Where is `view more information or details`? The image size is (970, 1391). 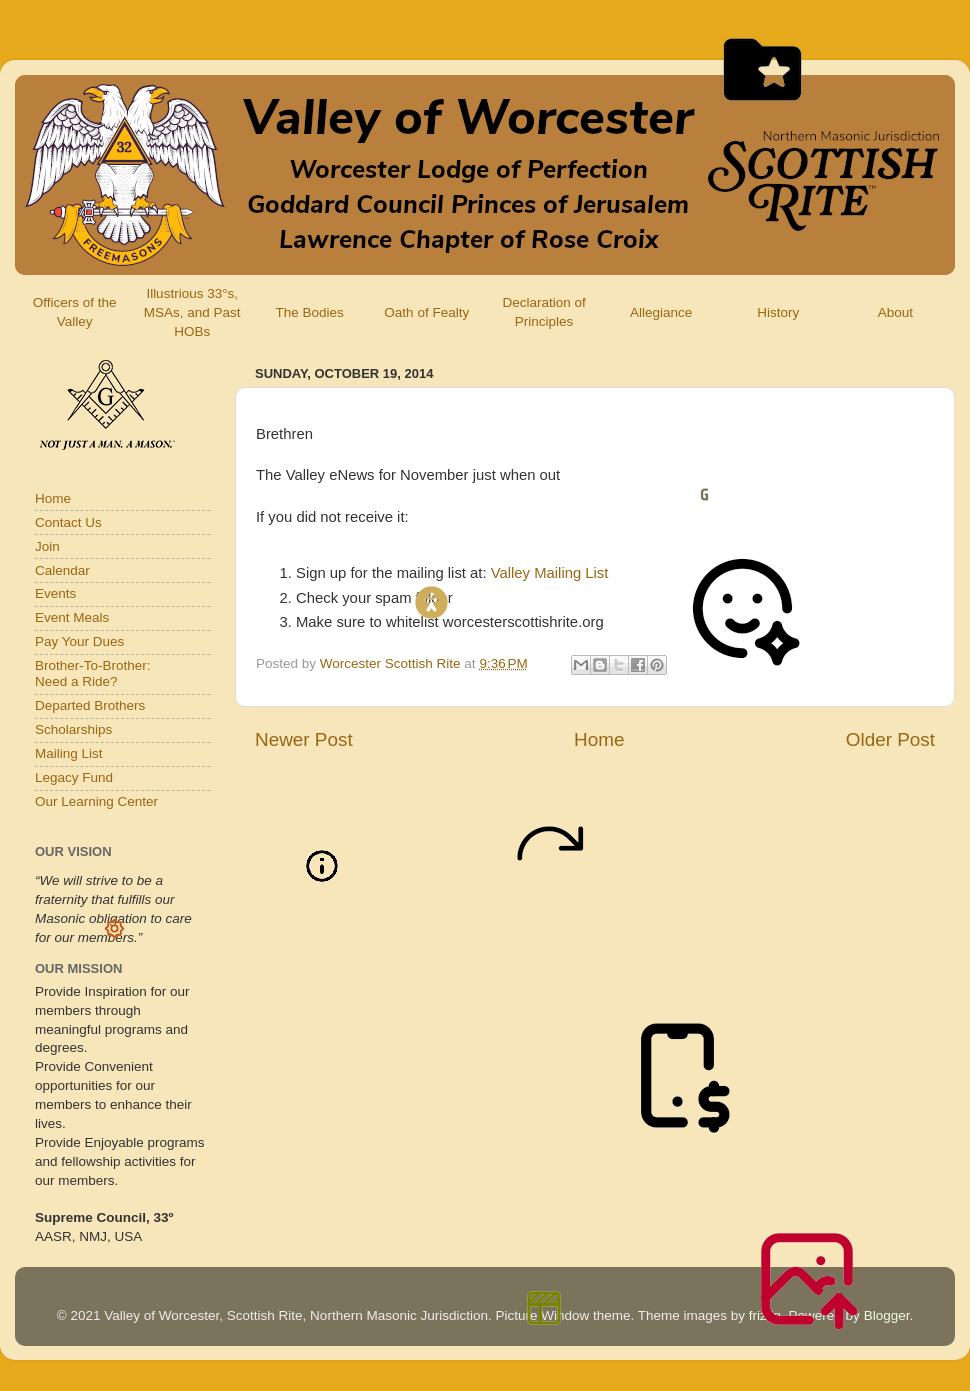
view more information or details is located at coordinates (322, 866).